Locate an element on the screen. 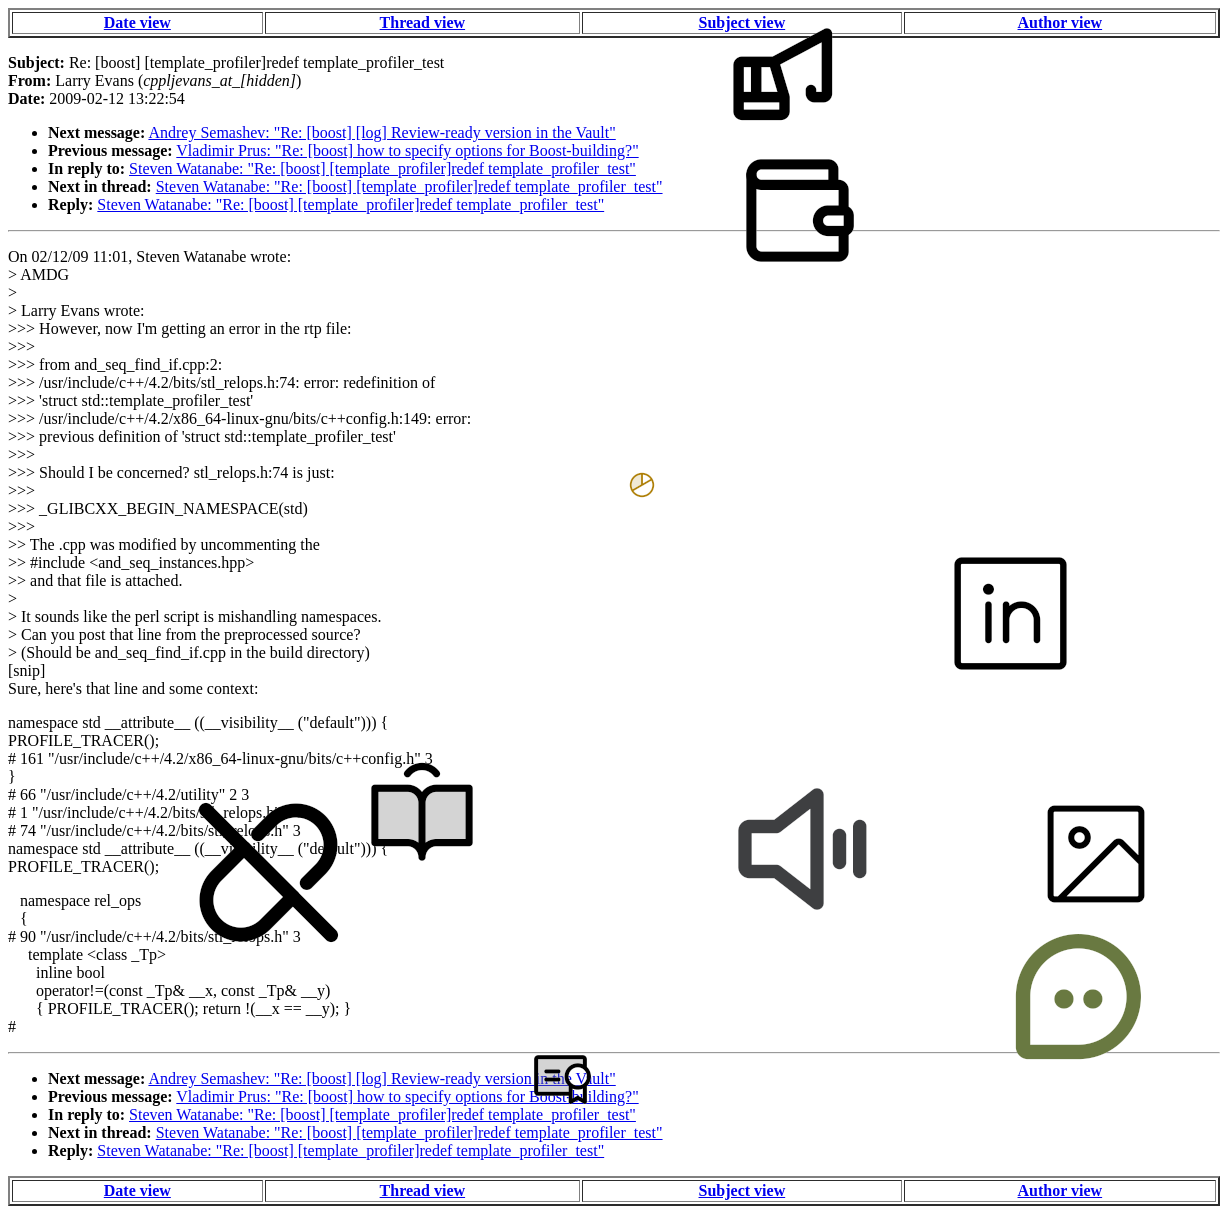 Image resolution: width=1228 pixels, height=1214 pixels. medication reminder disabled is located at coordinates (268, 872).